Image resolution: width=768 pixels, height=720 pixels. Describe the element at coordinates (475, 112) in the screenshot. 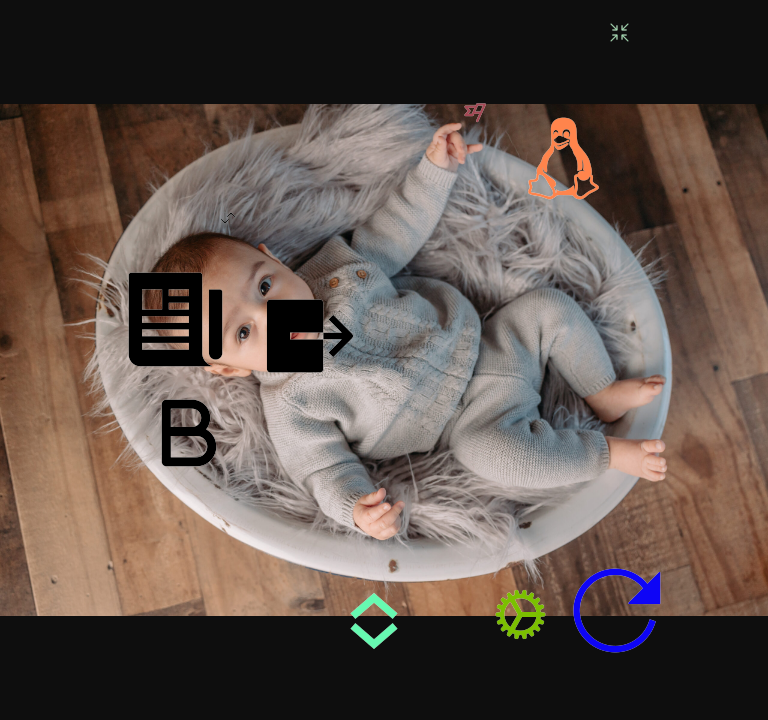

I see `flag or mark an item for follow-up` at that location.